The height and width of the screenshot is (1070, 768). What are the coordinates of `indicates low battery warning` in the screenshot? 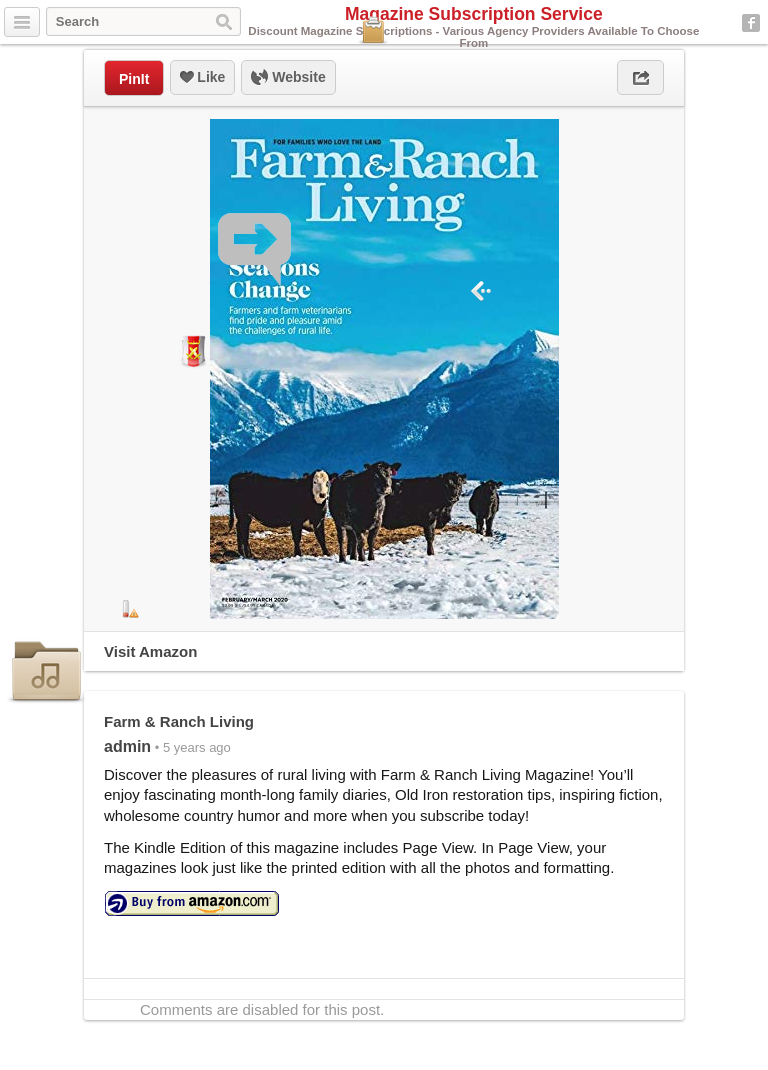 It's located at (130, 609).